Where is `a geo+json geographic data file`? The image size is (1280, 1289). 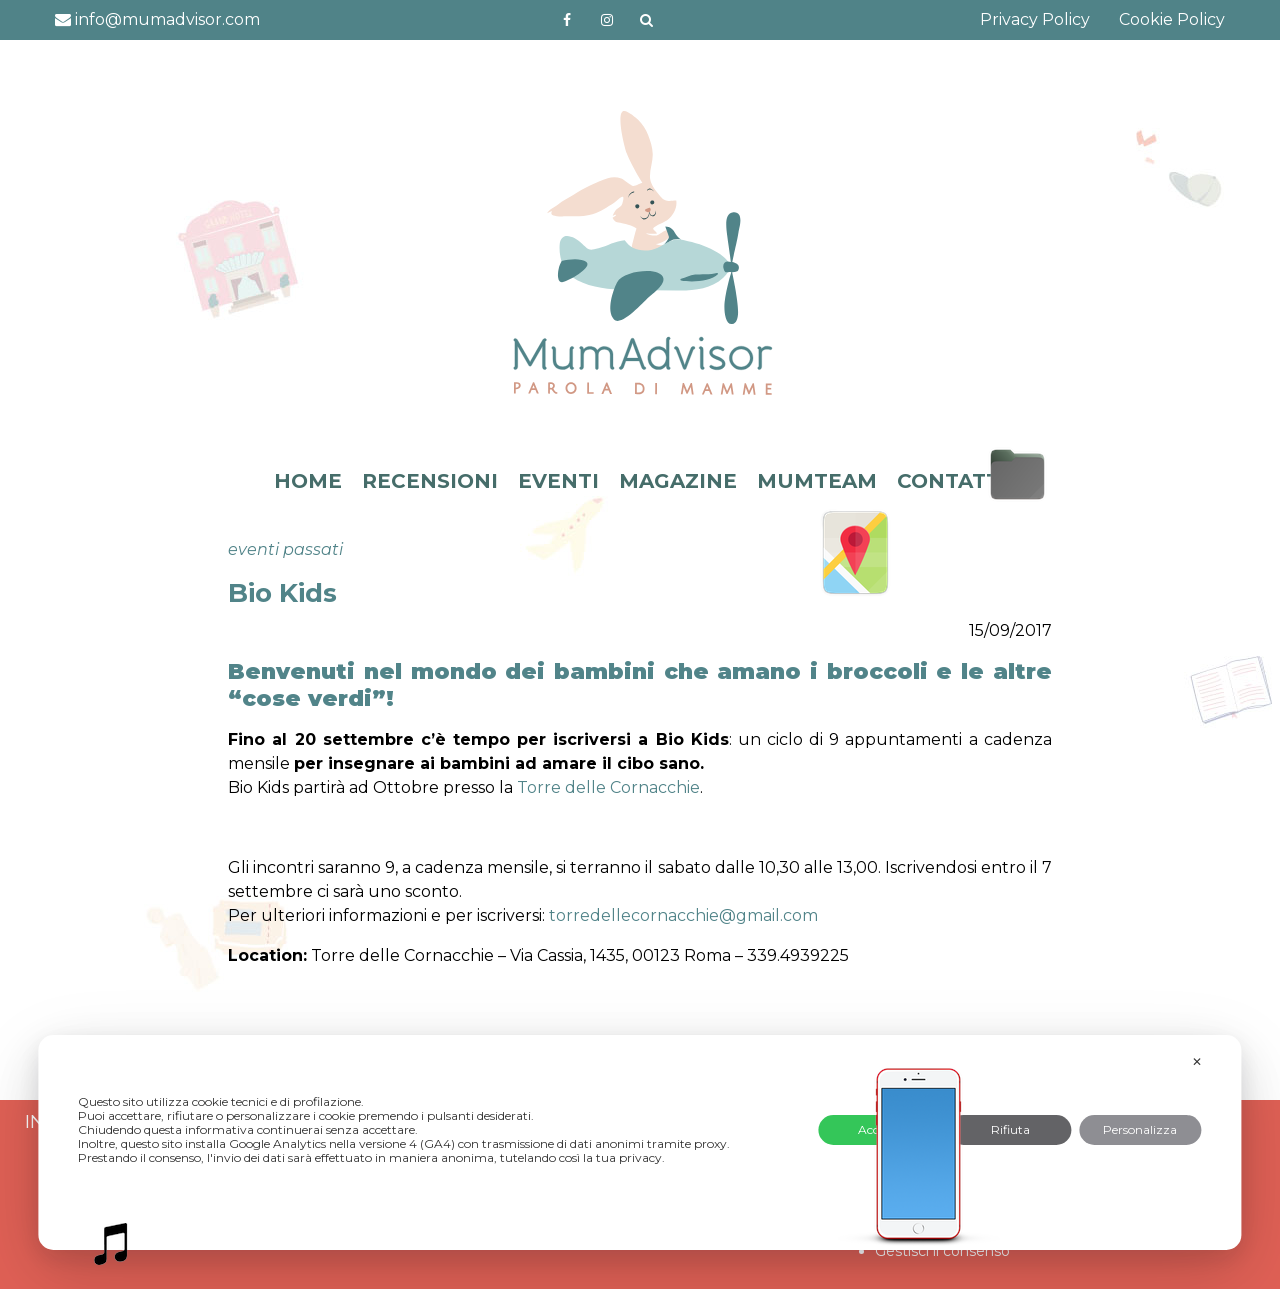 a geo+json geographic data file is located at coordinates (855, 552).